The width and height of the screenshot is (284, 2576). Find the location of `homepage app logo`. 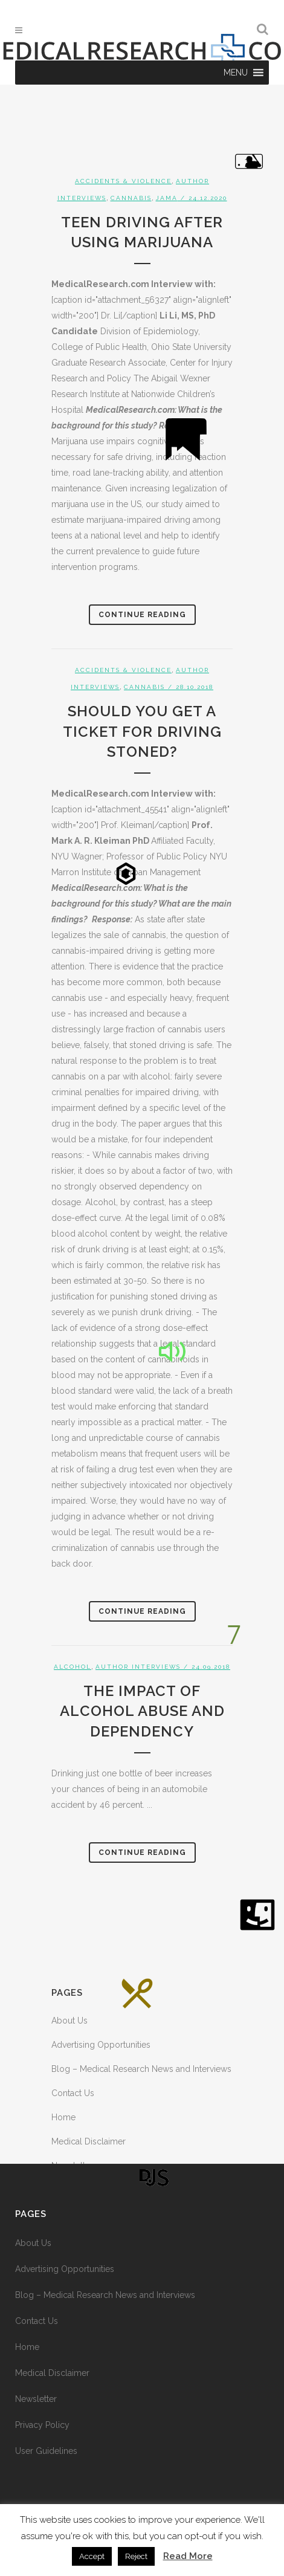

homepage app logo is located at coordinates (186, 439).